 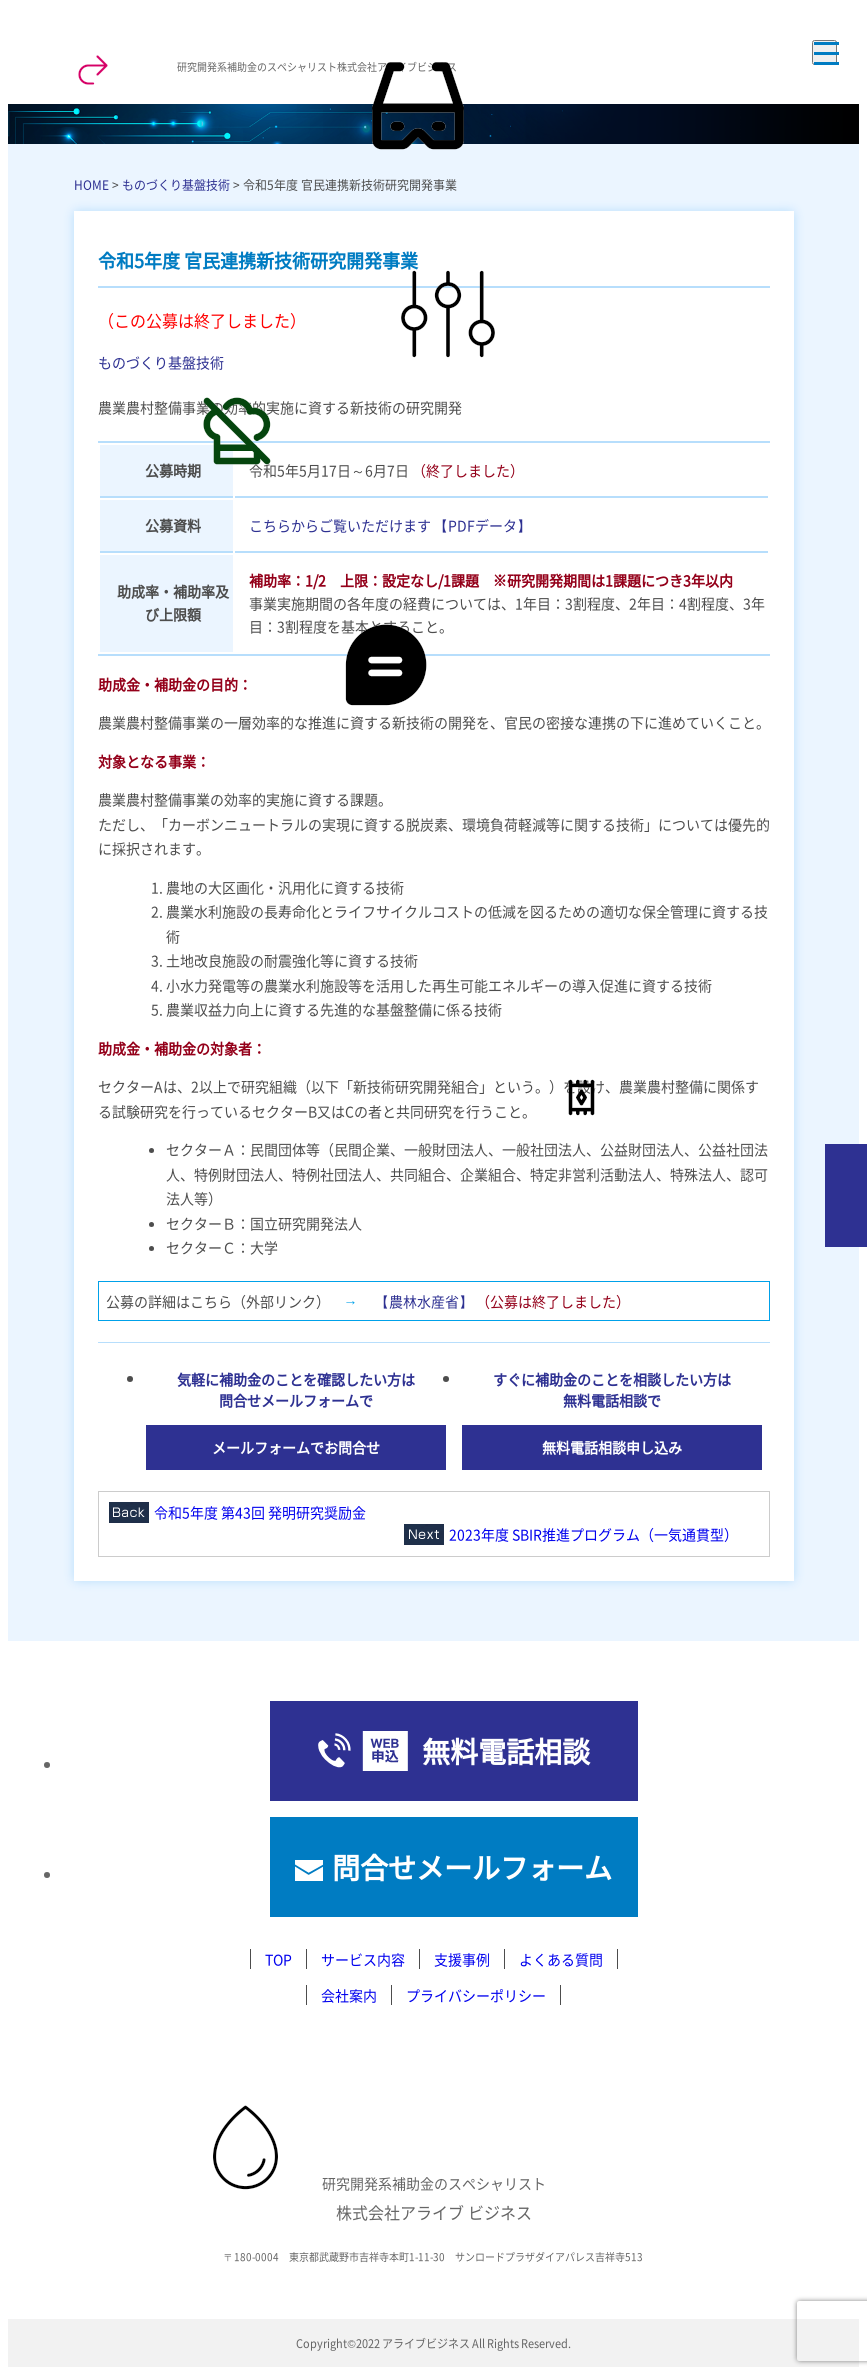 I want to click on open chat or messaging, so click(x=384, y=666).